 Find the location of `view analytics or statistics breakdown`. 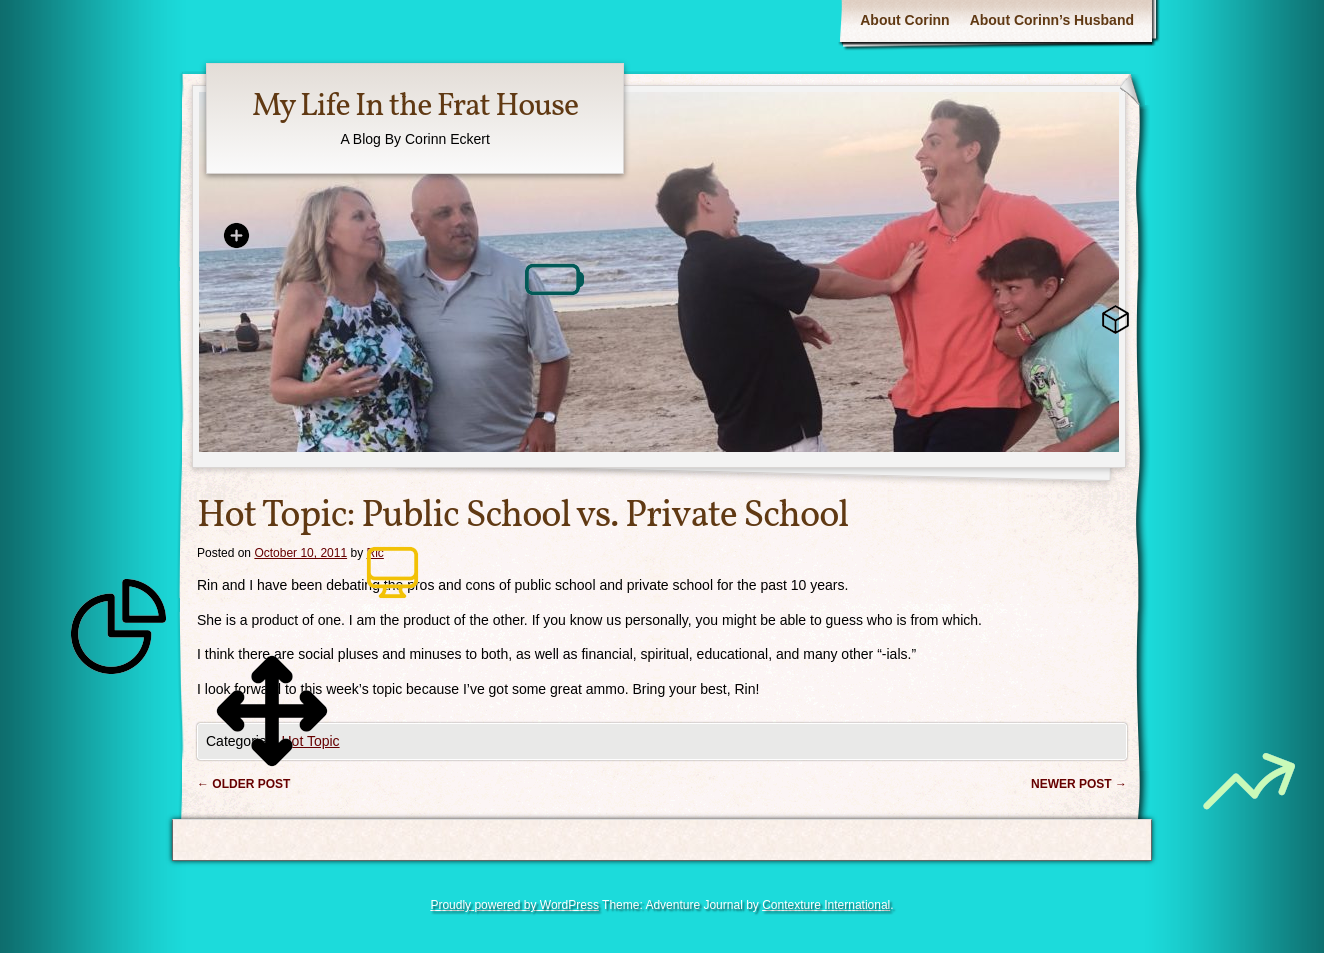

view analytics or statistics breakdown is located at coordinates (118, 626).